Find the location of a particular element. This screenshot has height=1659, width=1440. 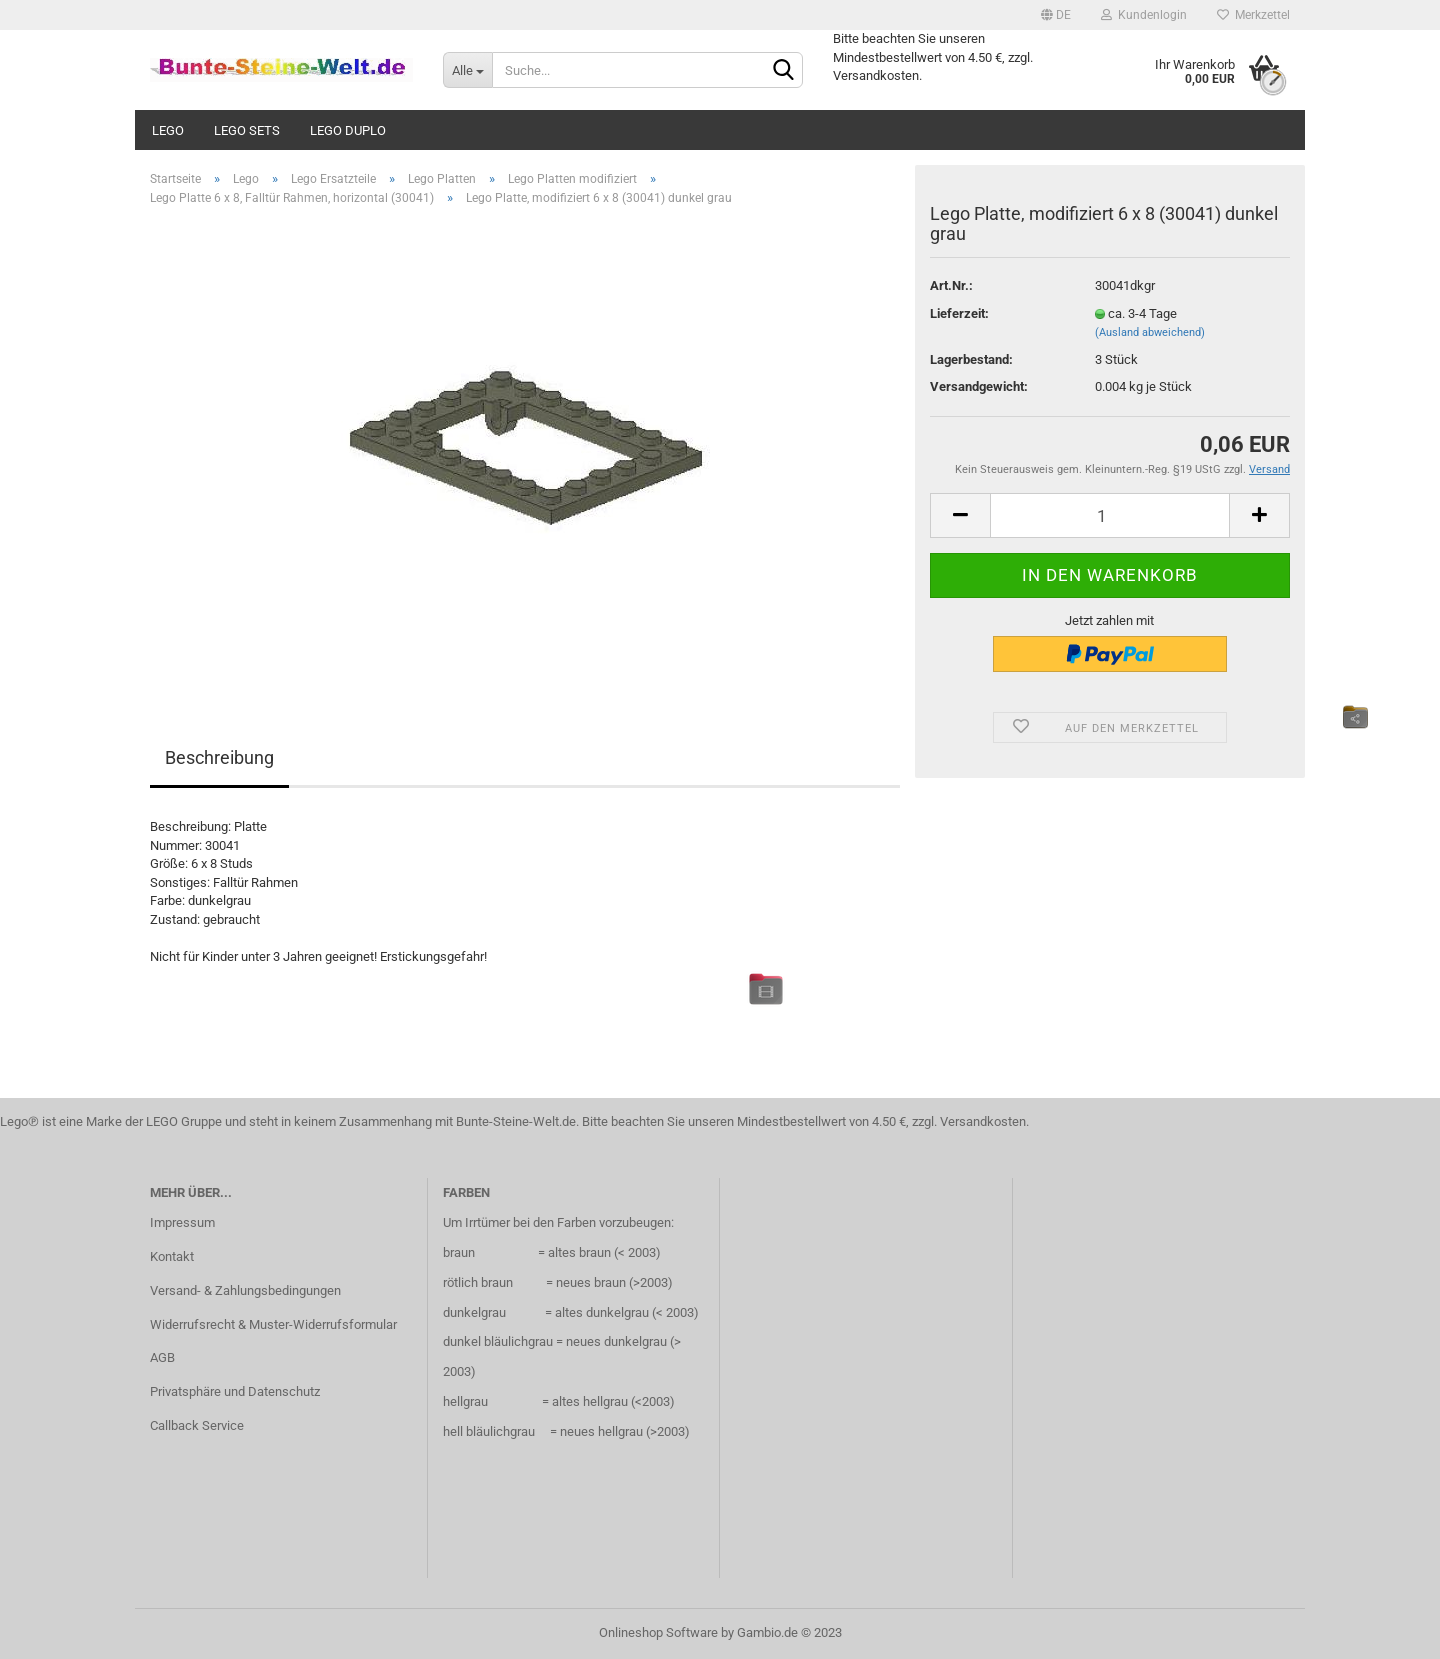

open your public shared folder is located at coordinates (1355, 716).